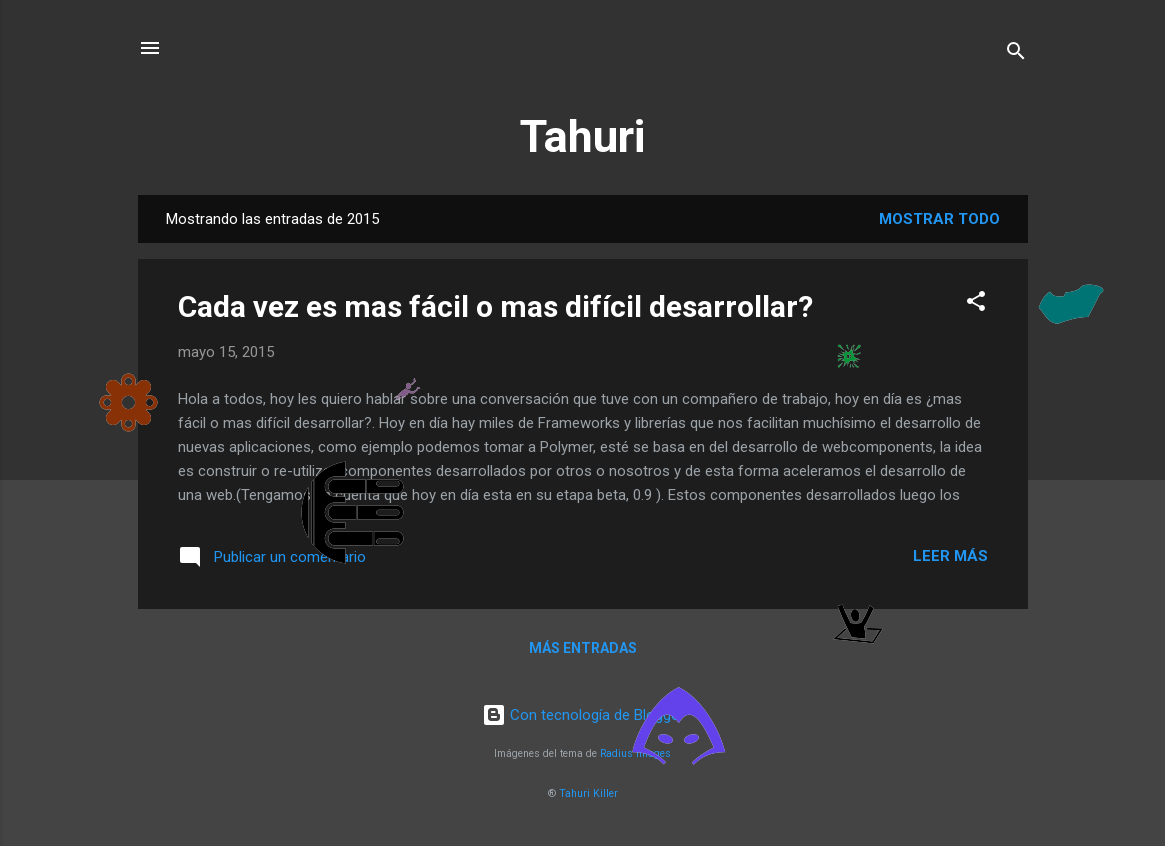  I want to click on select hungary as your country or region, so click(1071, 304).